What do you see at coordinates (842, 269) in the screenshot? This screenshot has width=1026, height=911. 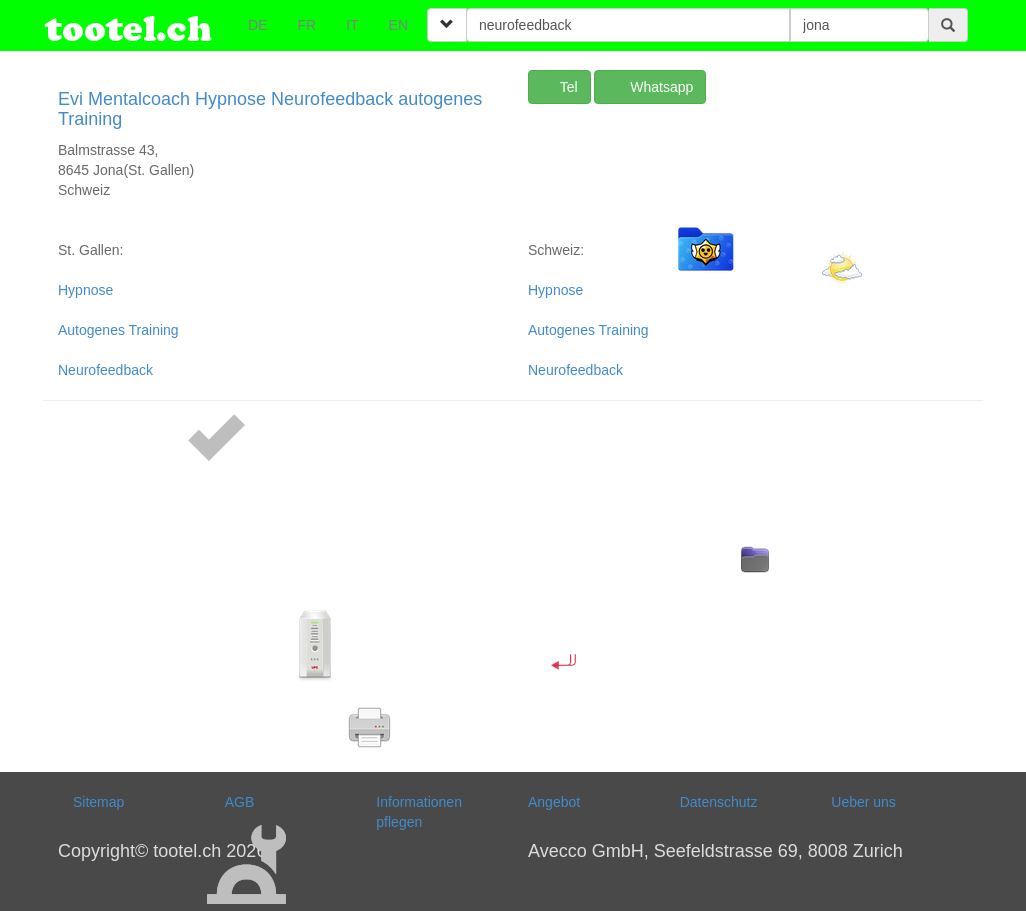 I see `indicates partly cloudy weather conditions` at bounding box center [842, 269].